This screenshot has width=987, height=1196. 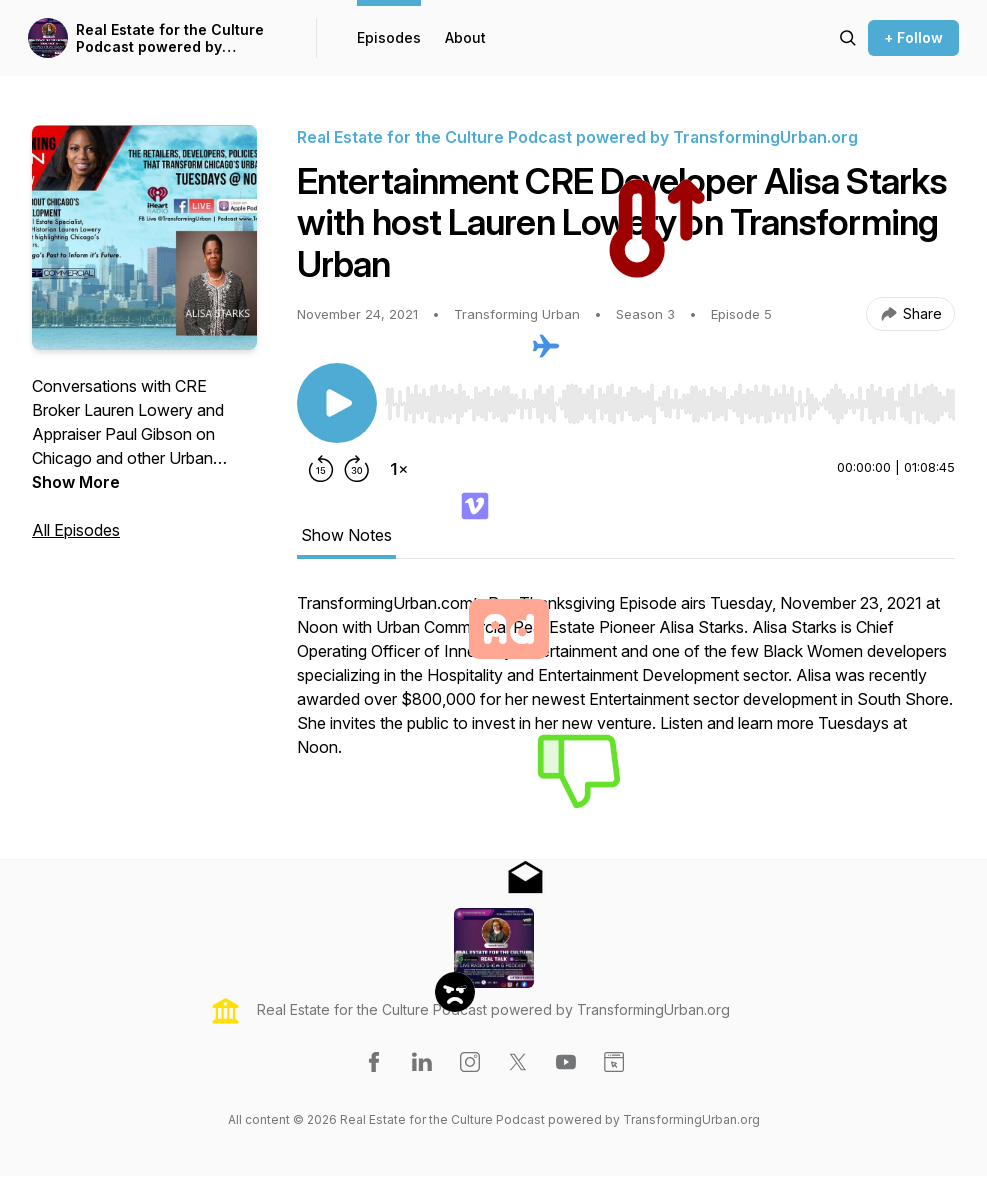 What do you see at coordinates (525, 879) in the screenshot?
I see `view drafts folder` at bounding box center [525, 879].